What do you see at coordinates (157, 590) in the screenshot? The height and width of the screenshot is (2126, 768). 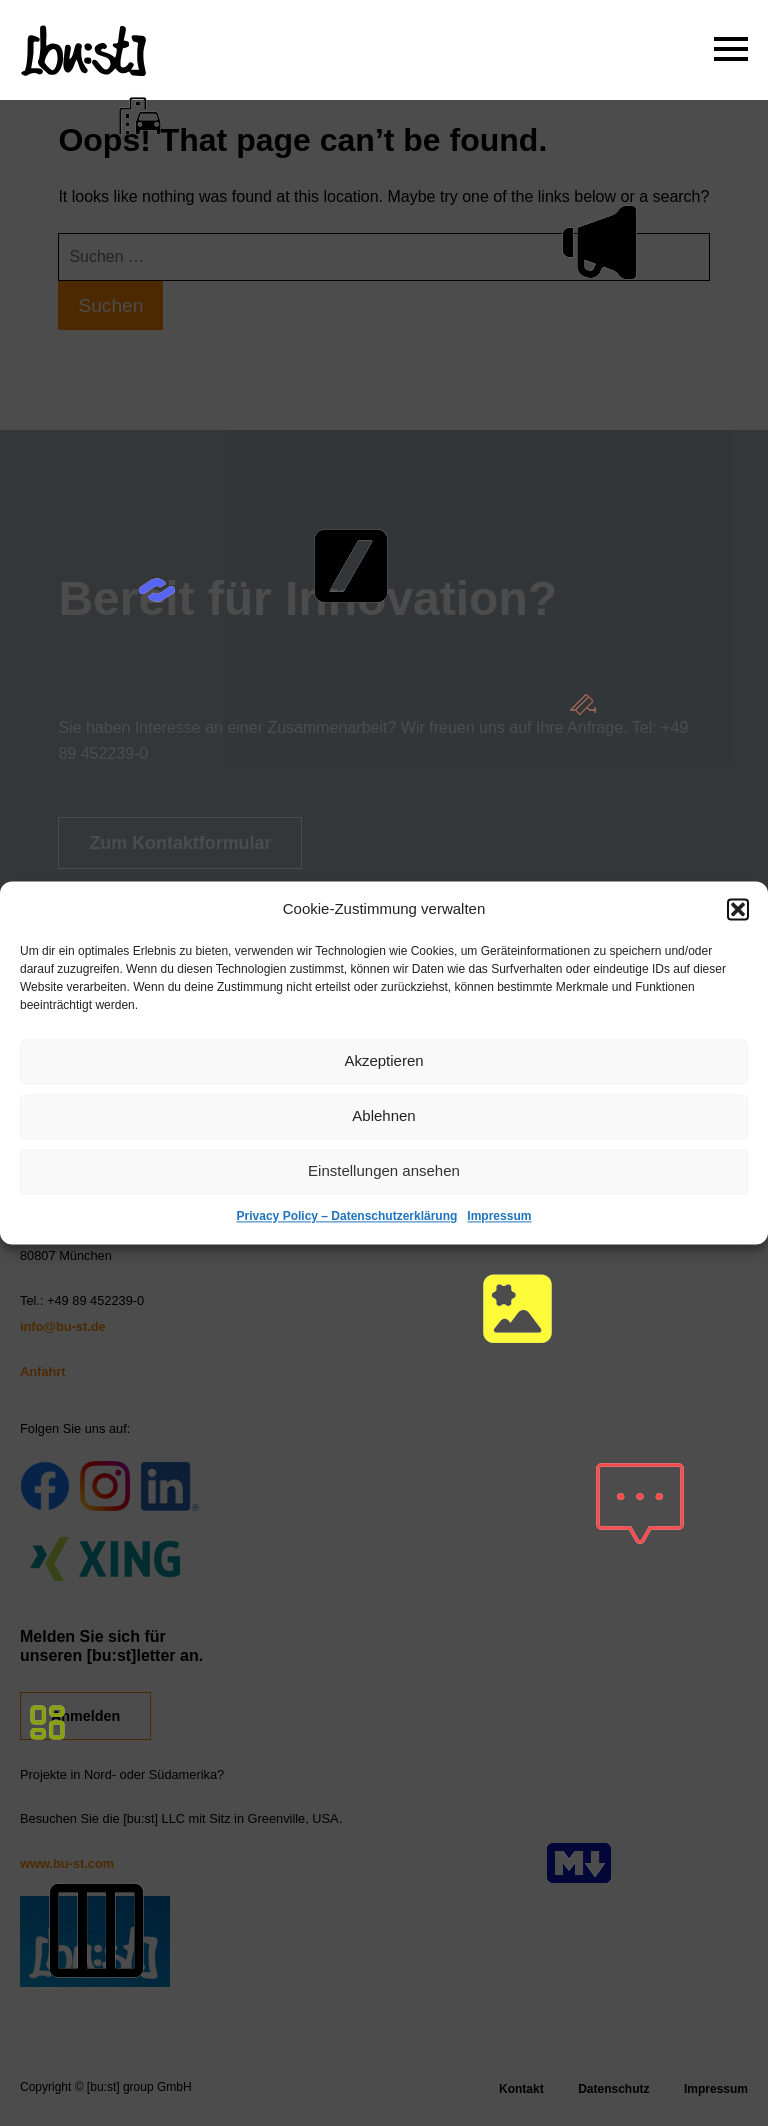 I see `indicates a discord partnered server owner` at bounding box center [157, 590].